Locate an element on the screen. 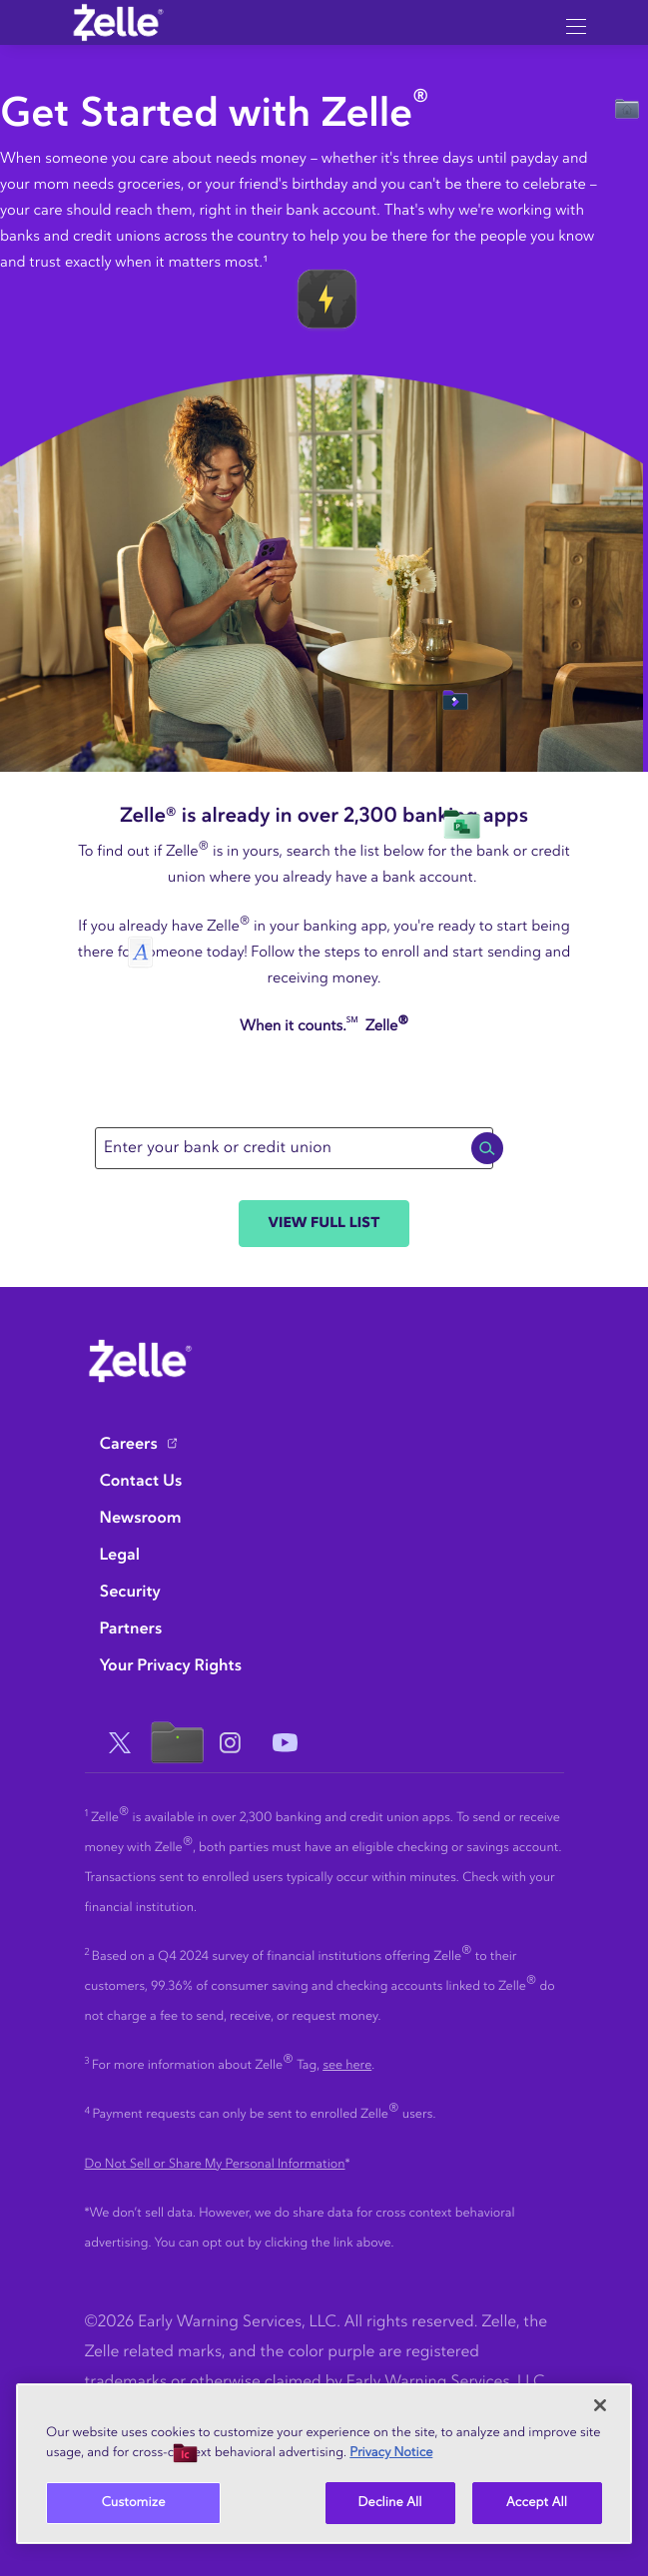 The height and width of the screenshot is (2576, 648). open a font file is located at coordinates (140, 952).